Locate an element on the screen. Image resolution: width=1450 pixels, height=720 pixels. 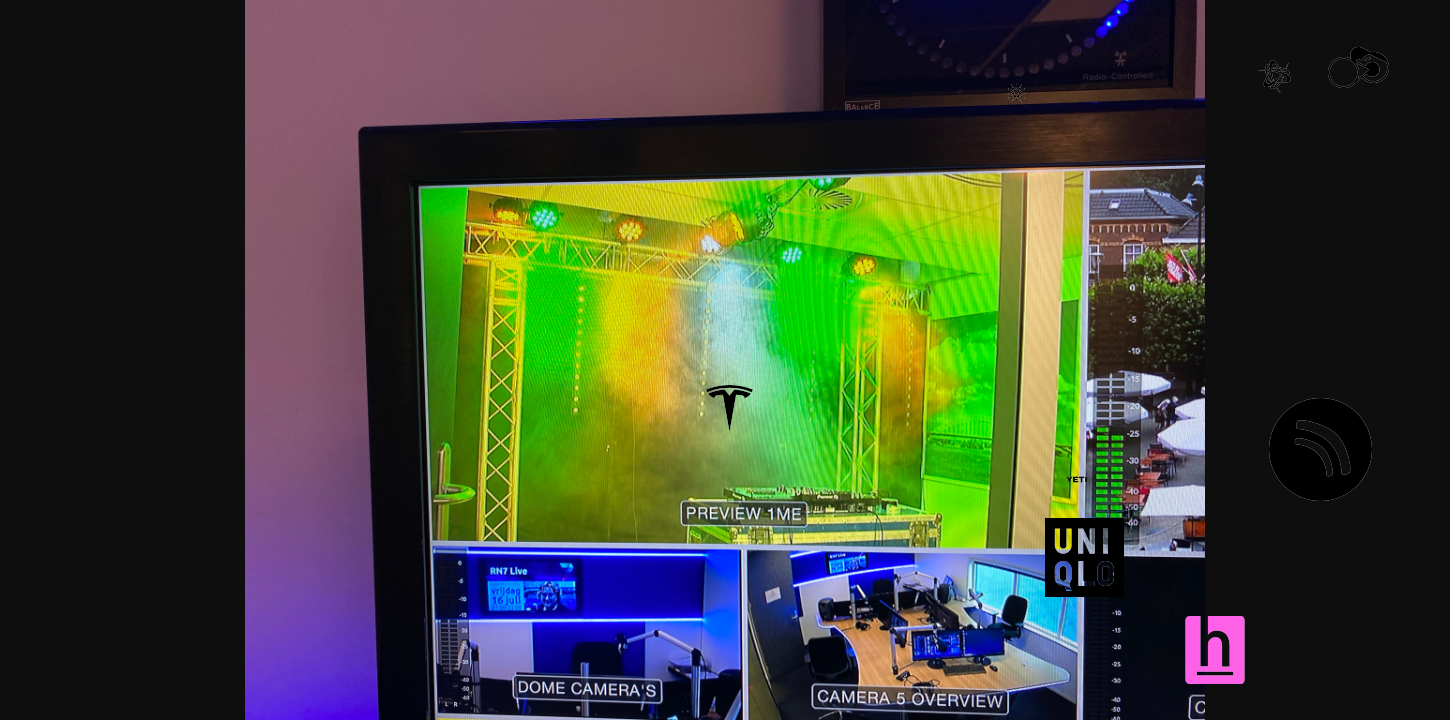
open the Crew United platform is located at coordinates (1358, 67).